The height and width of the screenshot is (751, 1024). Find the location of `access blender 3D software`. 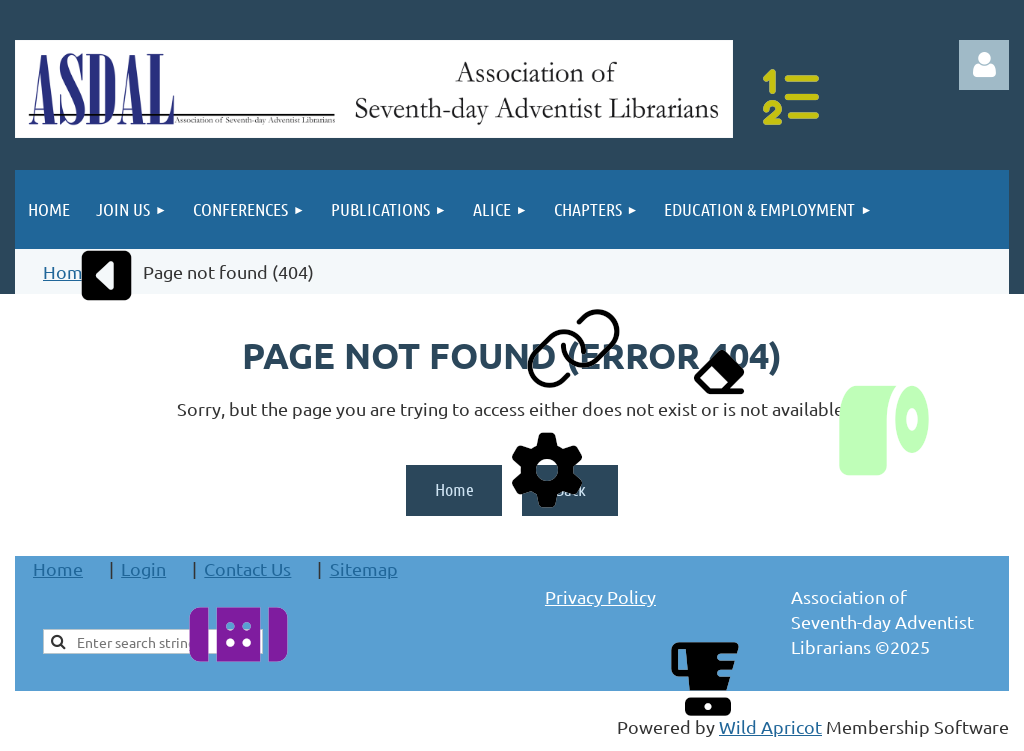

access blender 3D software is located at coordinates (708, 679).